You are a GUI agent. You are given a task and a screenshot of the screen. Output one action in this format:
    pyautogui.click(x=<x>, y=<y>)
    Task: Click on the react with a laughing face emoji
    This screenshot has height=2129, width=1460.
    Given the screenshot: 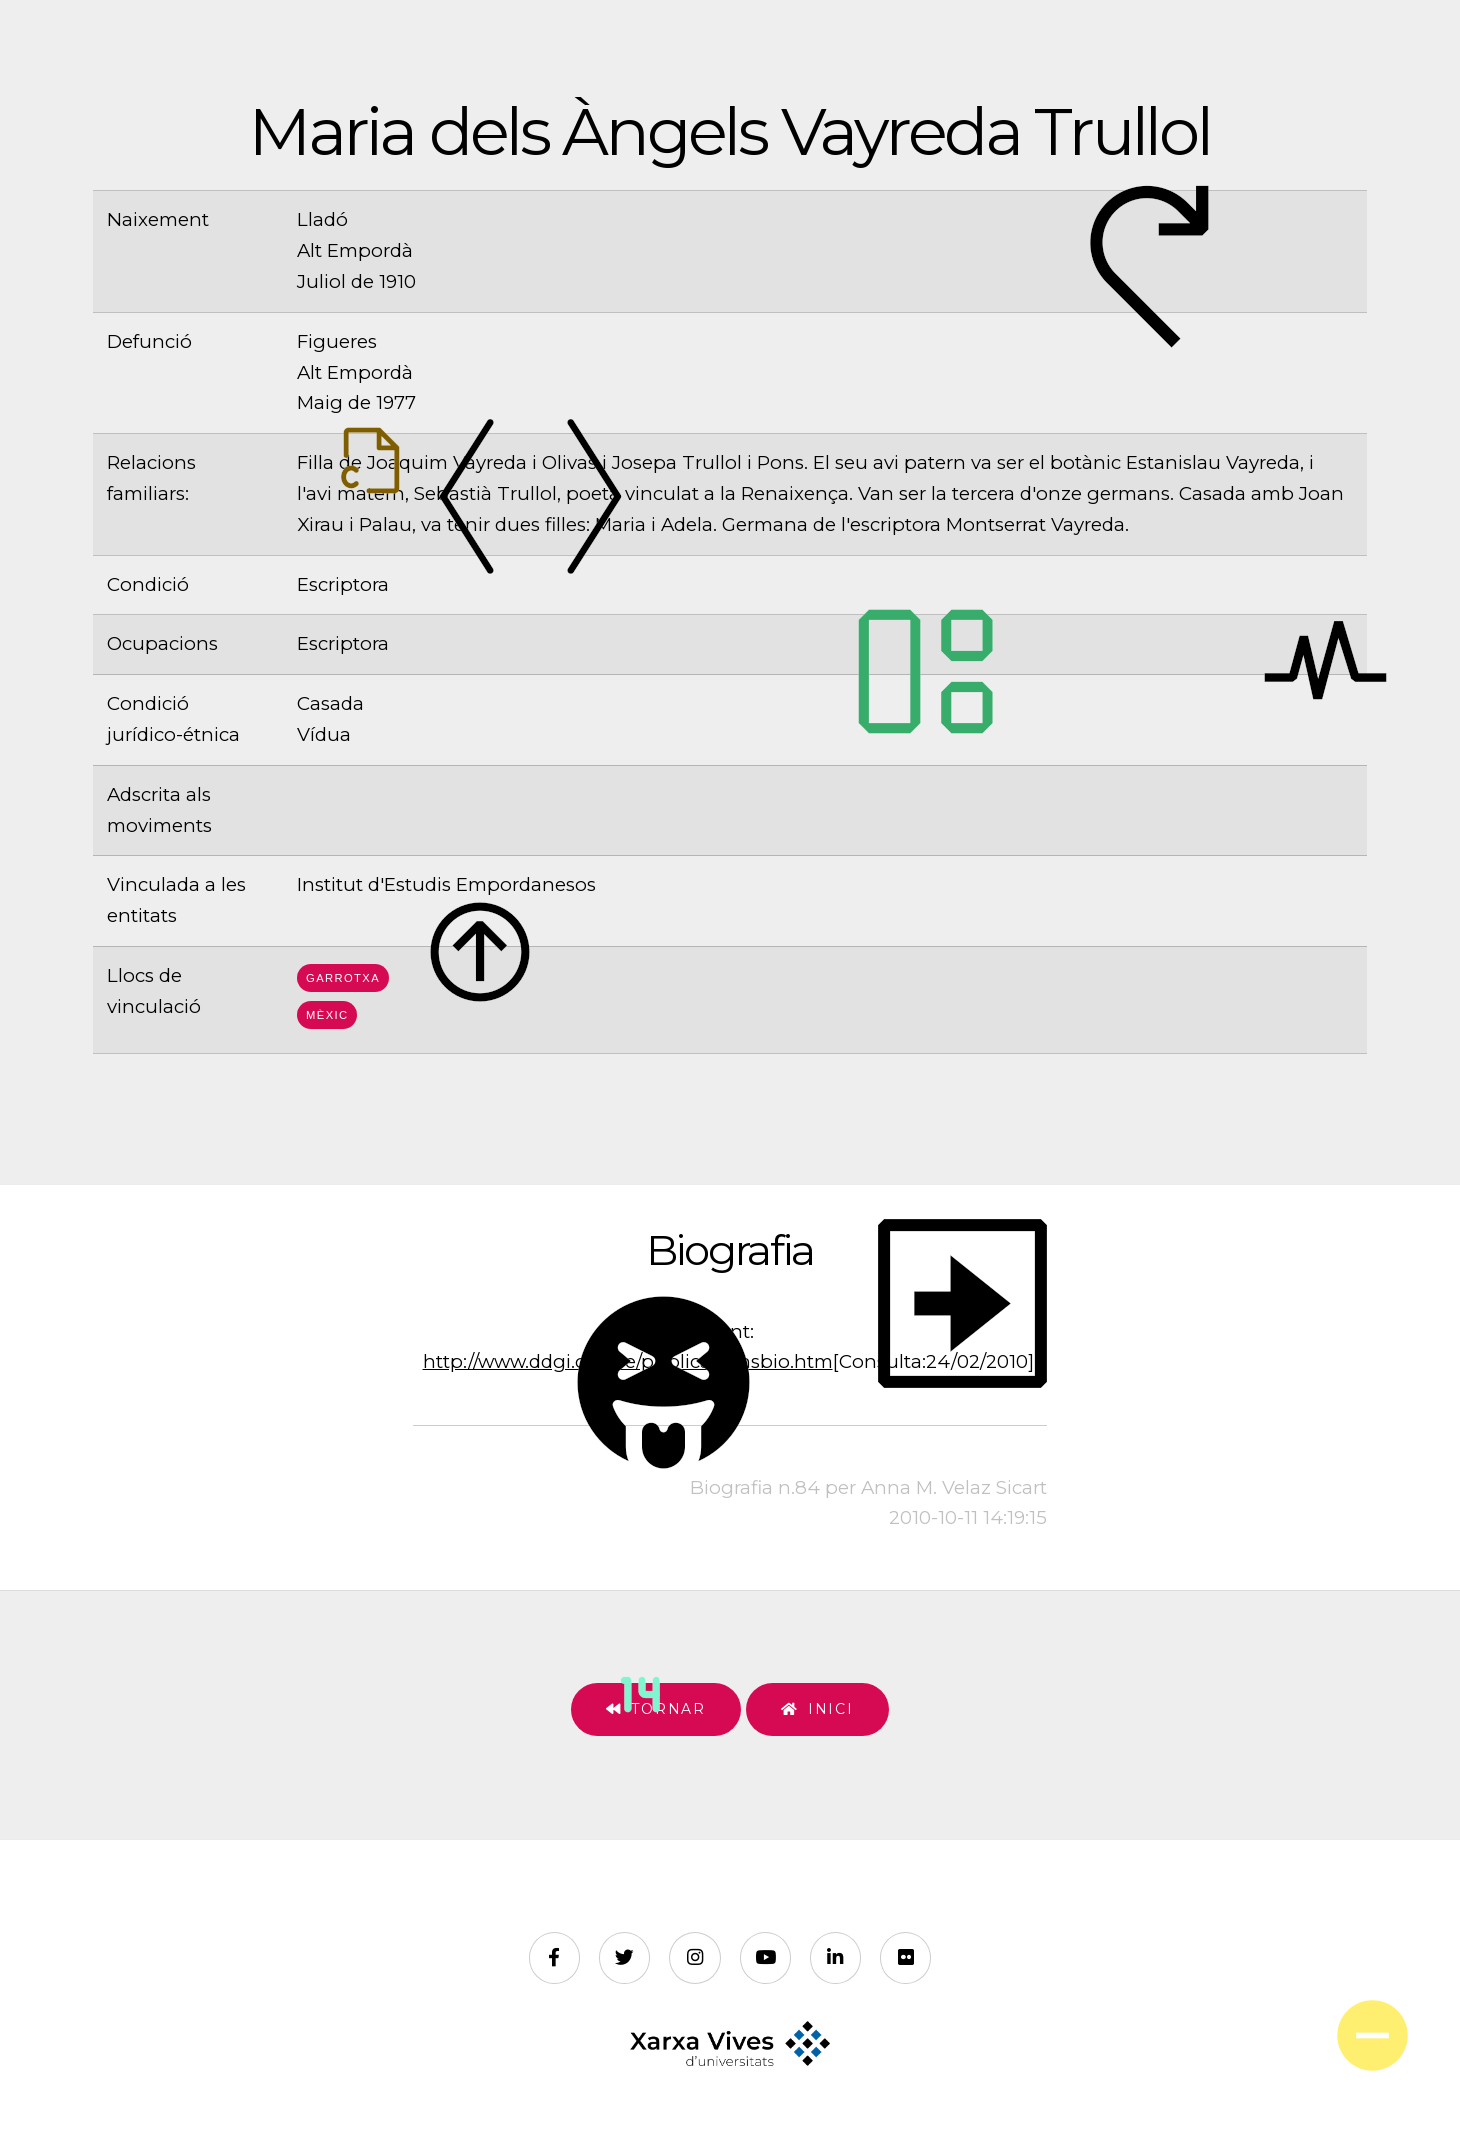 What is the action you would take?
    pyautogui.click(x=663, y=1382)
    